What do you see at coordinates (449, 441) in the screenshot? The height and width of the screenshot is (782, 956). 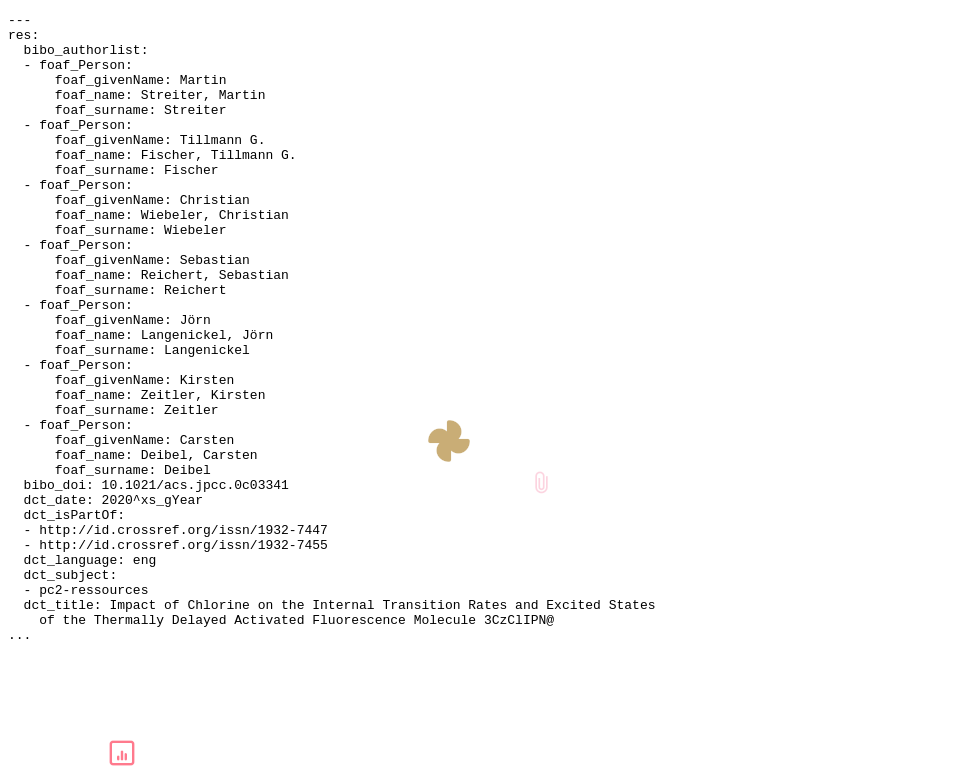 I see `access wind or renewable energy settings` at bounding box center [449, 441].